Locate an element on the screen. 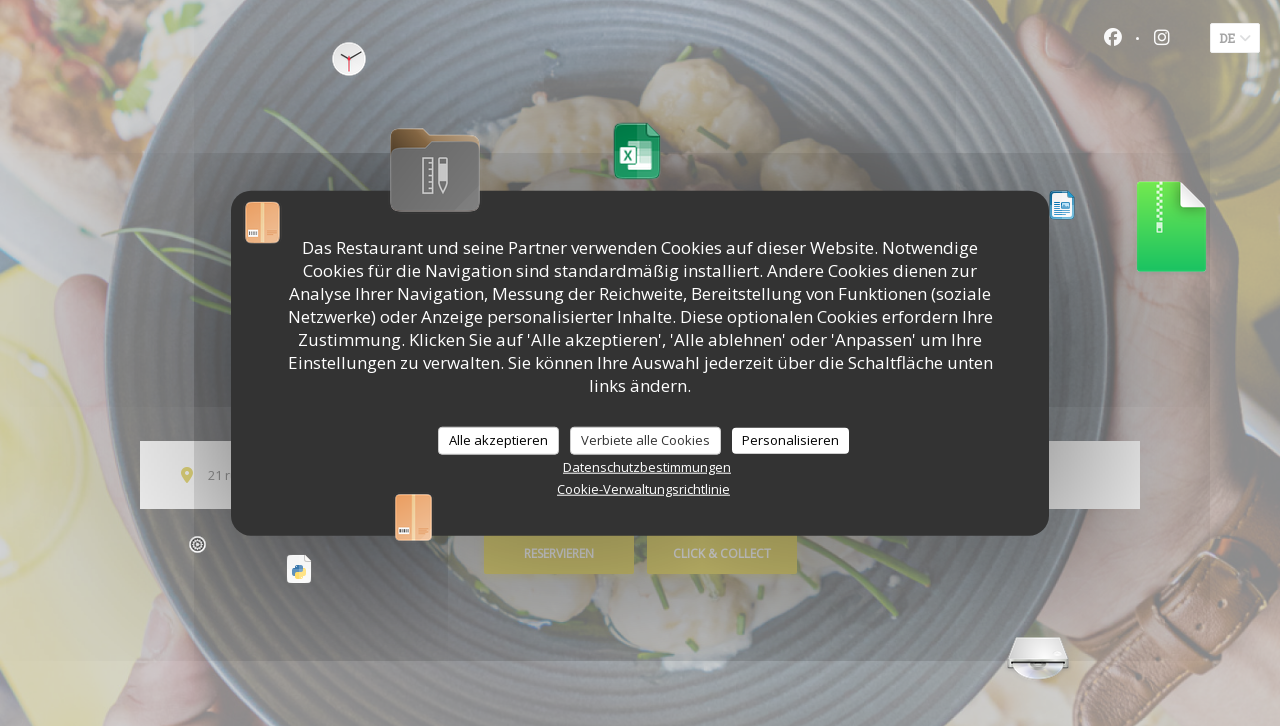 This screenshot has height=726, width=1280. access optical disc drive settings is located at coordinates (1038, 656).